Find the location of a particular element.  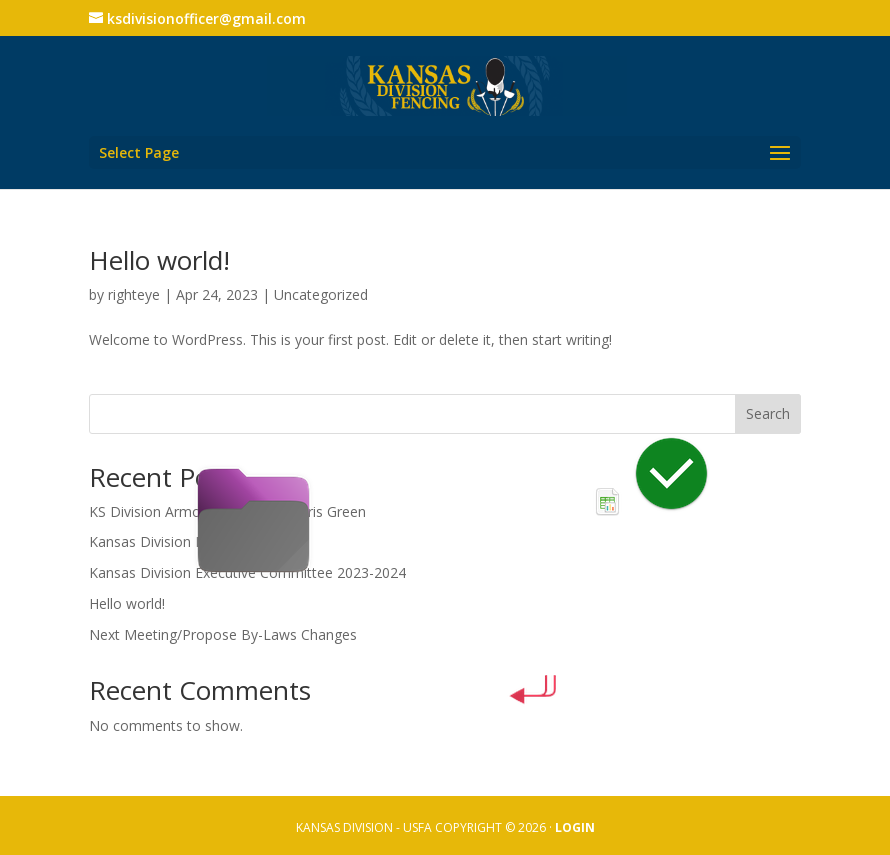

open a spreadsheet file is located at coordinates (607, 501).